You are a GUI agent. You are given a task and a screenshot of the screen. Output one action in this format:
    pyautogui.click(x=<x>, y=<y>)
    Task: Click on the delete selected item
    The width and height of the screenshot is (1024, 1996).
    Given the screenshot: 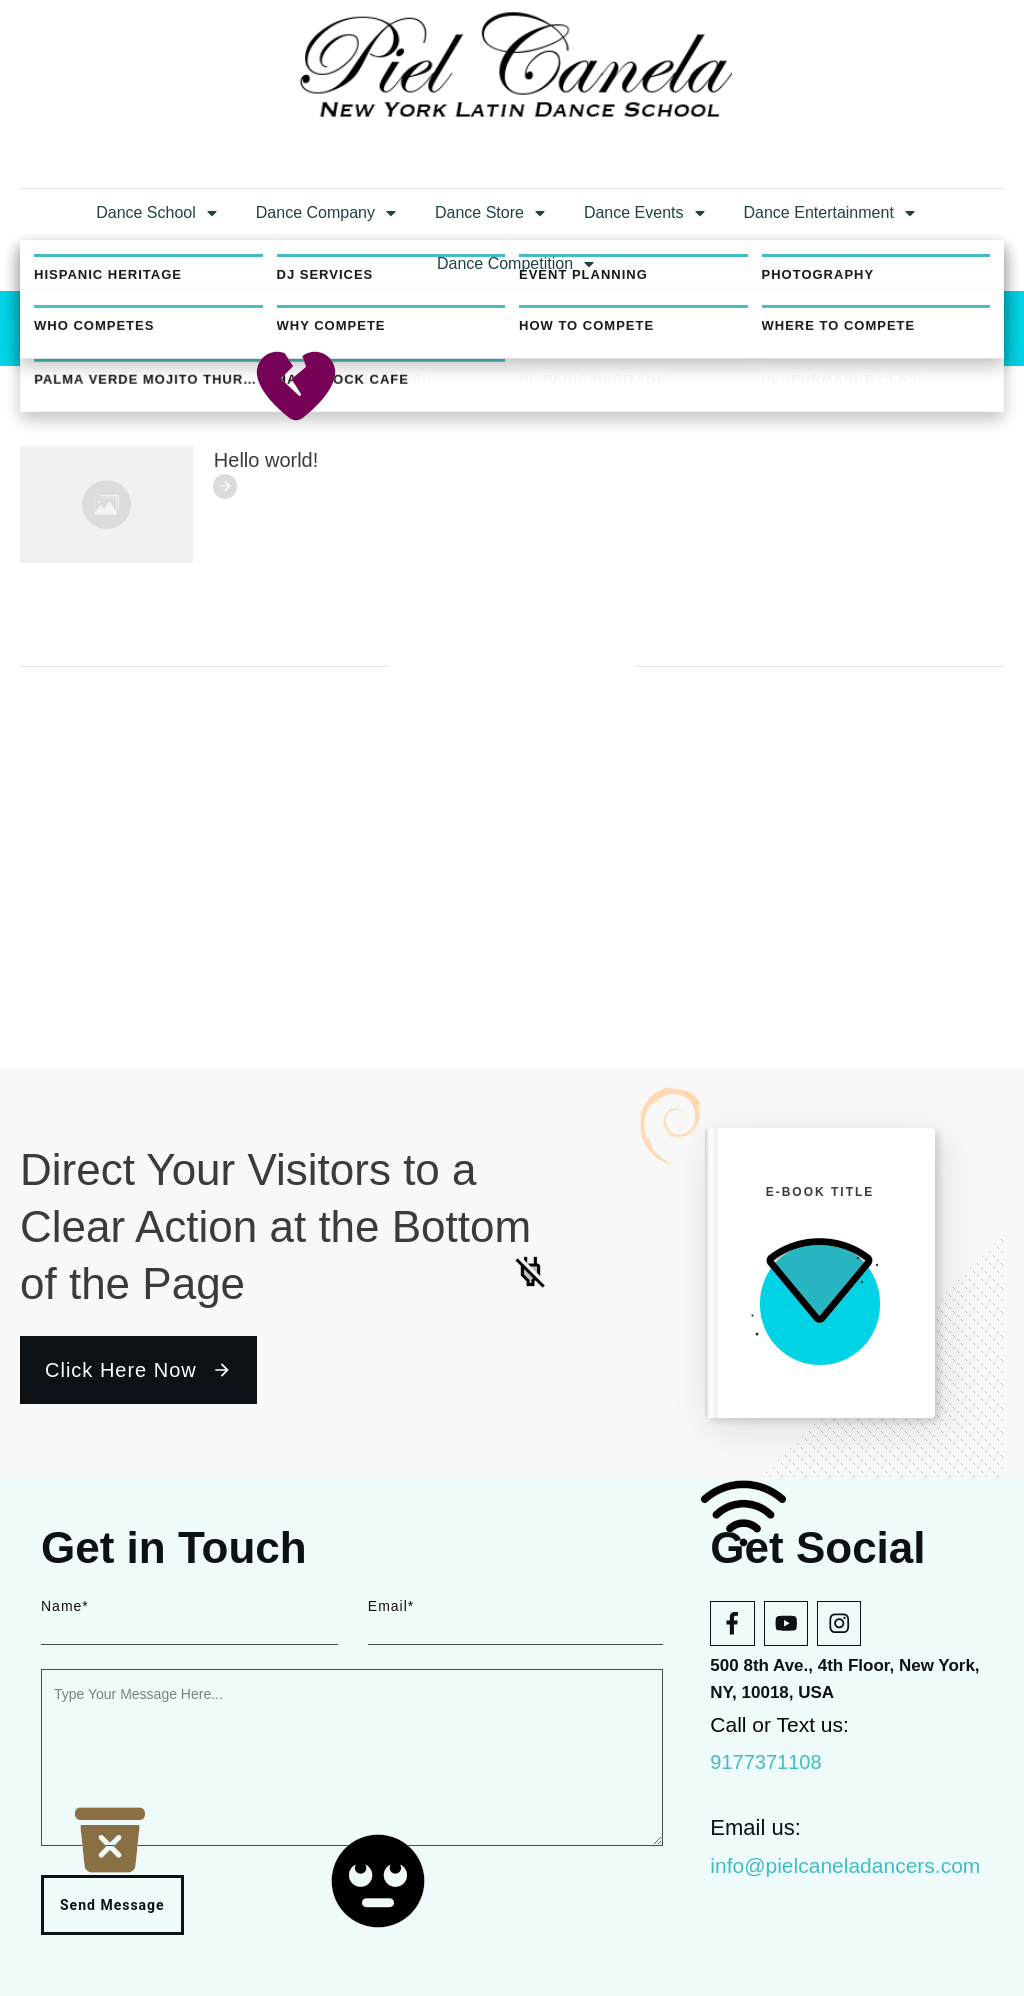 What is the action you would take?
    pyautogui.click(x=110, y=1840)
    